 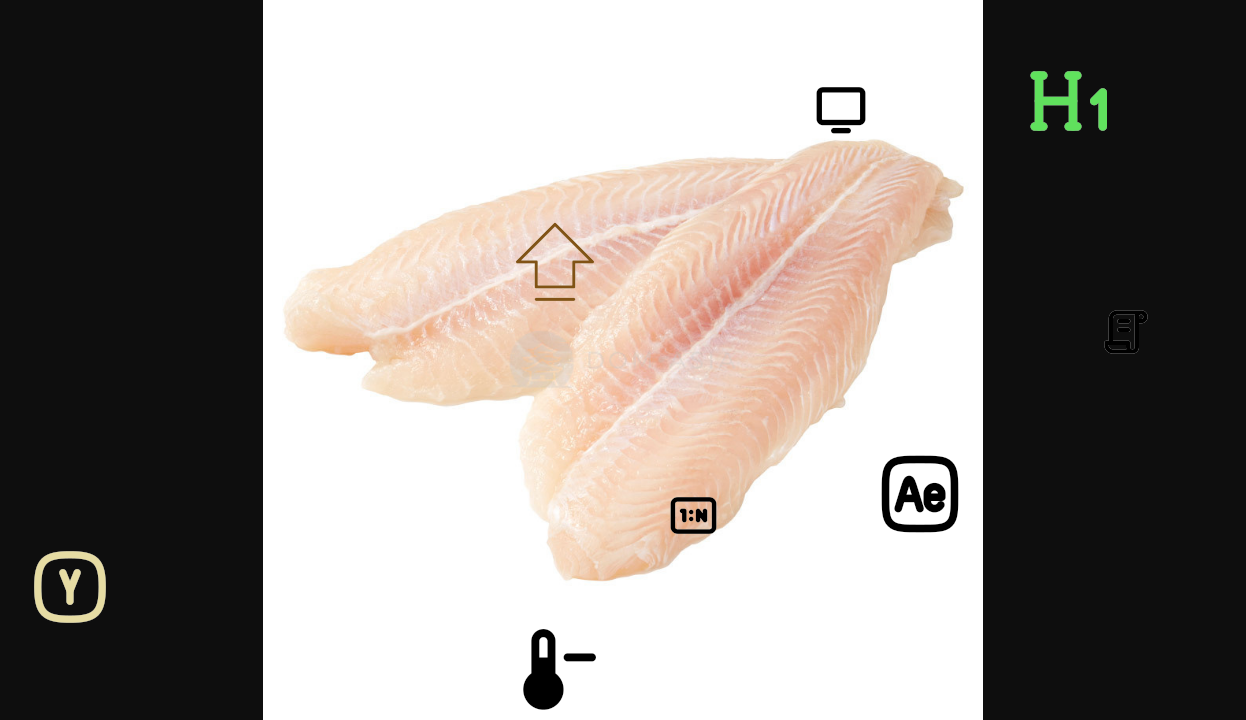 I want to click on indicates items starting with the letter Y, so click(x=70, y=587).